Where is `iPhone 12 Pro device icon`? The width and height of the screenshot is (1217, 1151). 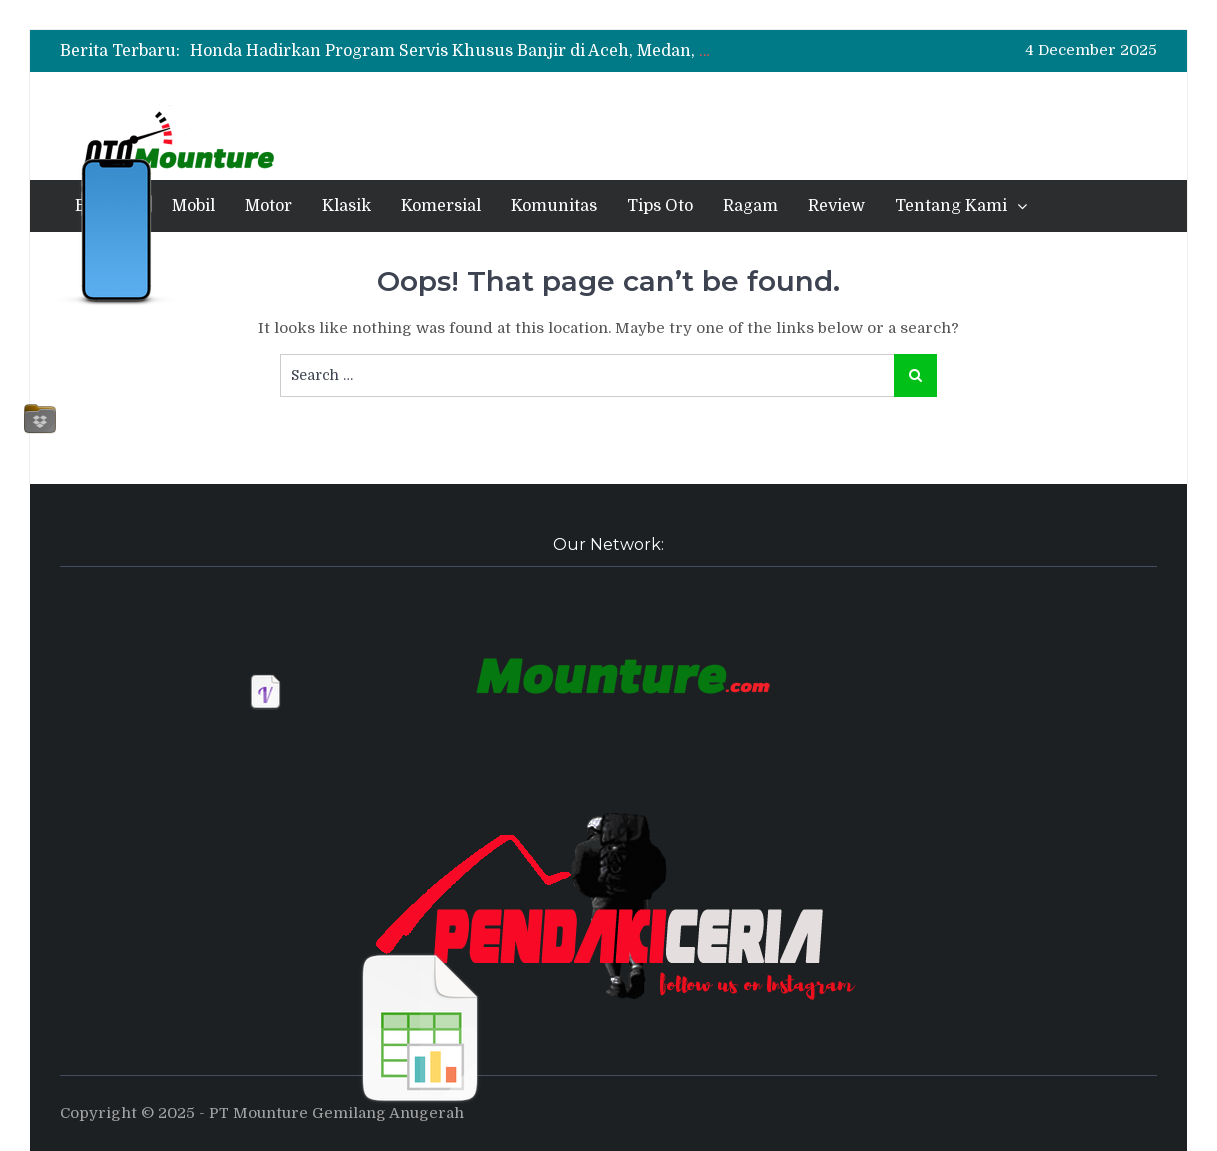 iPhone 12 Pro device icon is located at coordinates (116, 232).